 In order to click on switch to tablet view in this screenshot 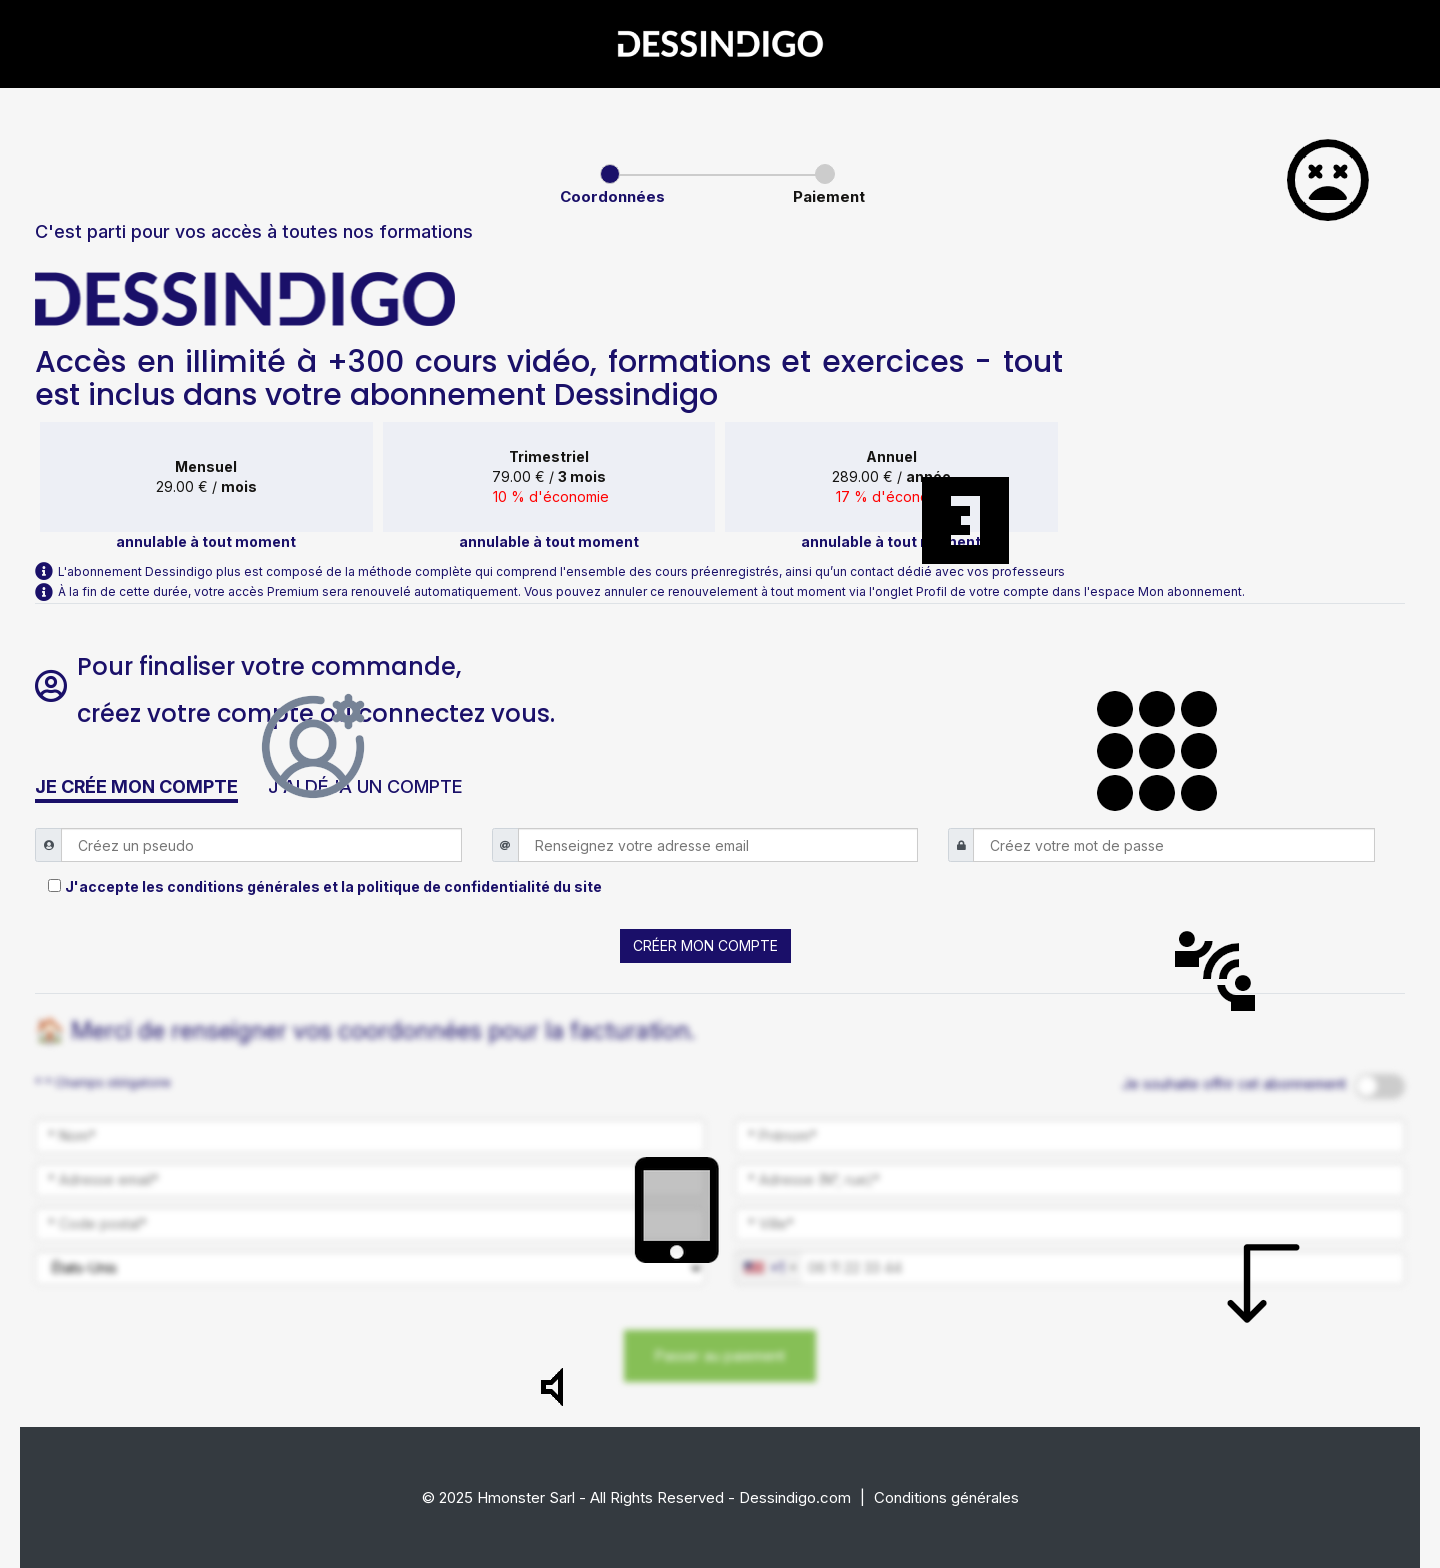, I will do `click(679, 1210)`.